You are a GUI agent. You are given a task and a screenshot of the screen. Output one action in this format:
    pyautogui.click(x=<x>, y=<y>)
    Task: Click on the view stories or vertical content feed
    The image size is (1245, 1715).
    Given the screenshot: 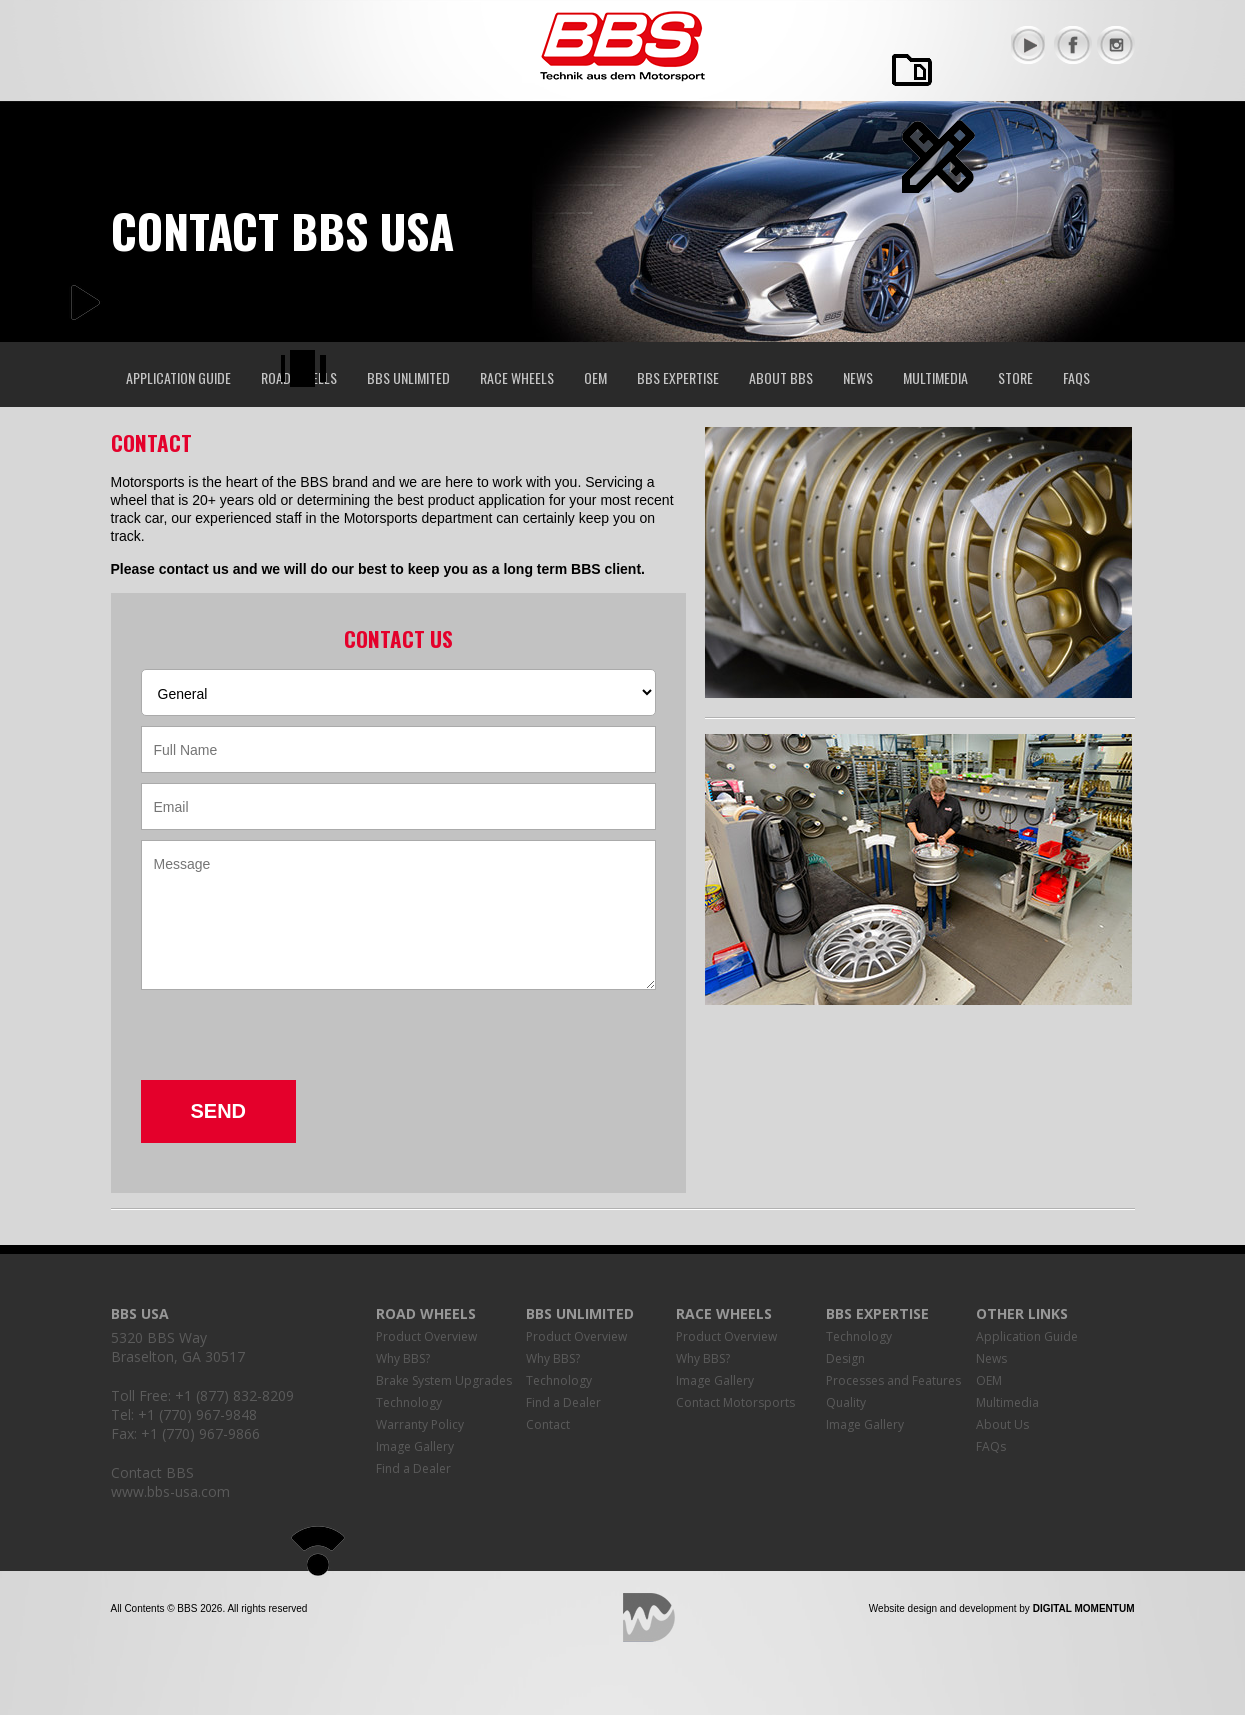 What is the action you would take?
    pyautogui.click(x=303, y=370)
    